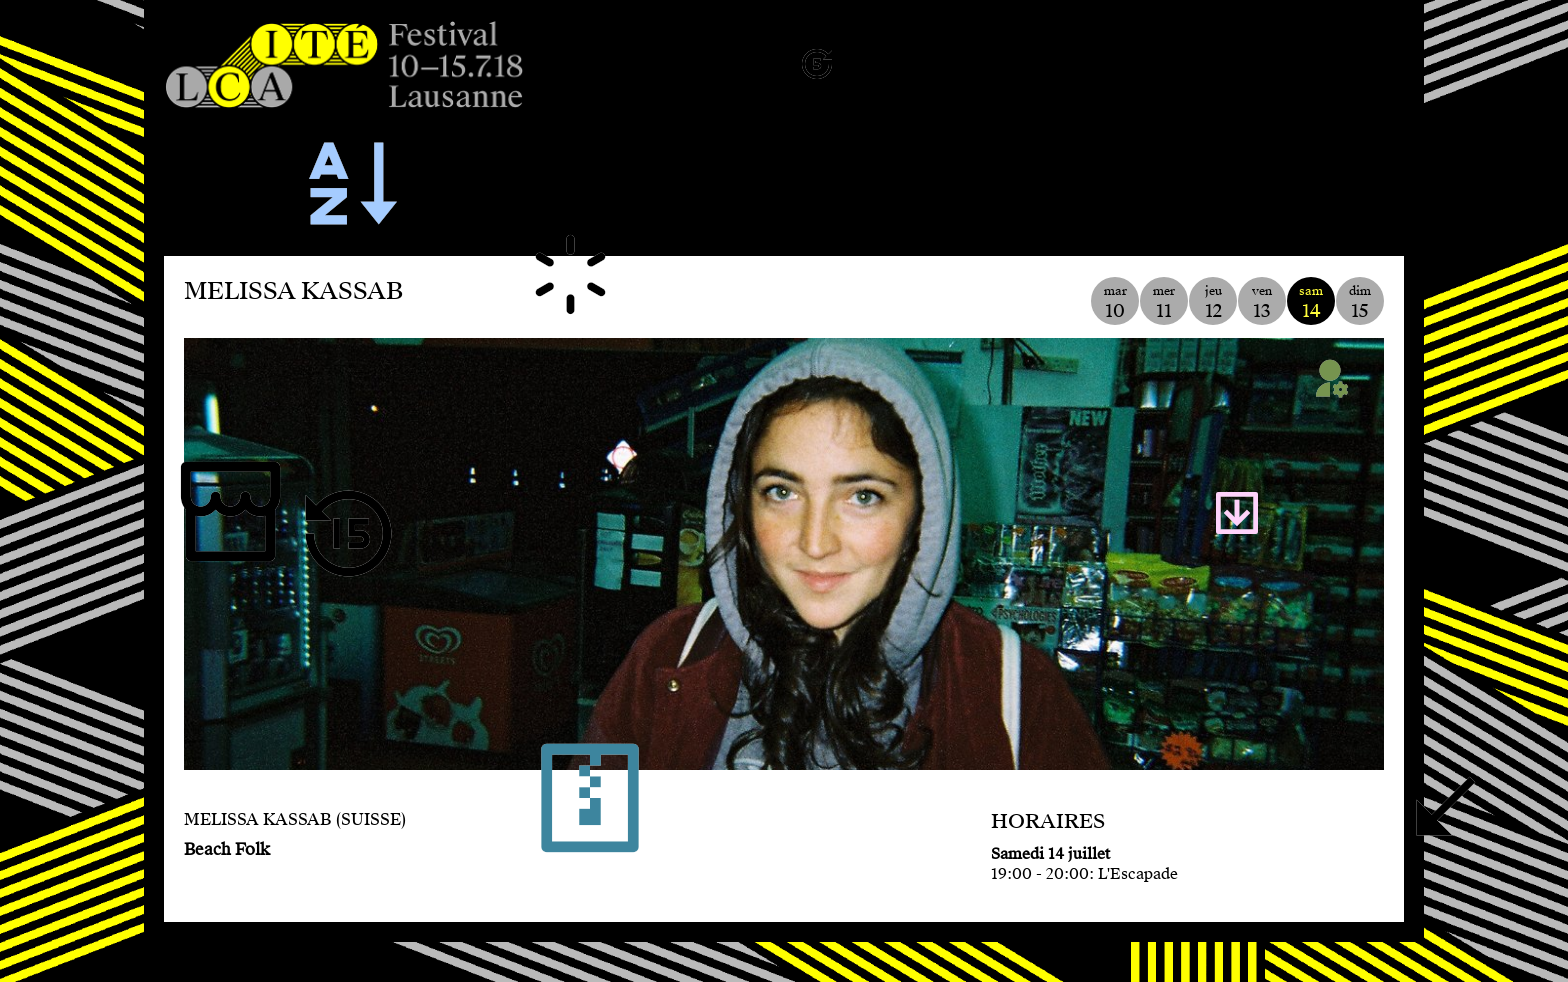  Describe the element at coordinates (570, 274) in the screenshot. I see `loading content in progress` at that location.